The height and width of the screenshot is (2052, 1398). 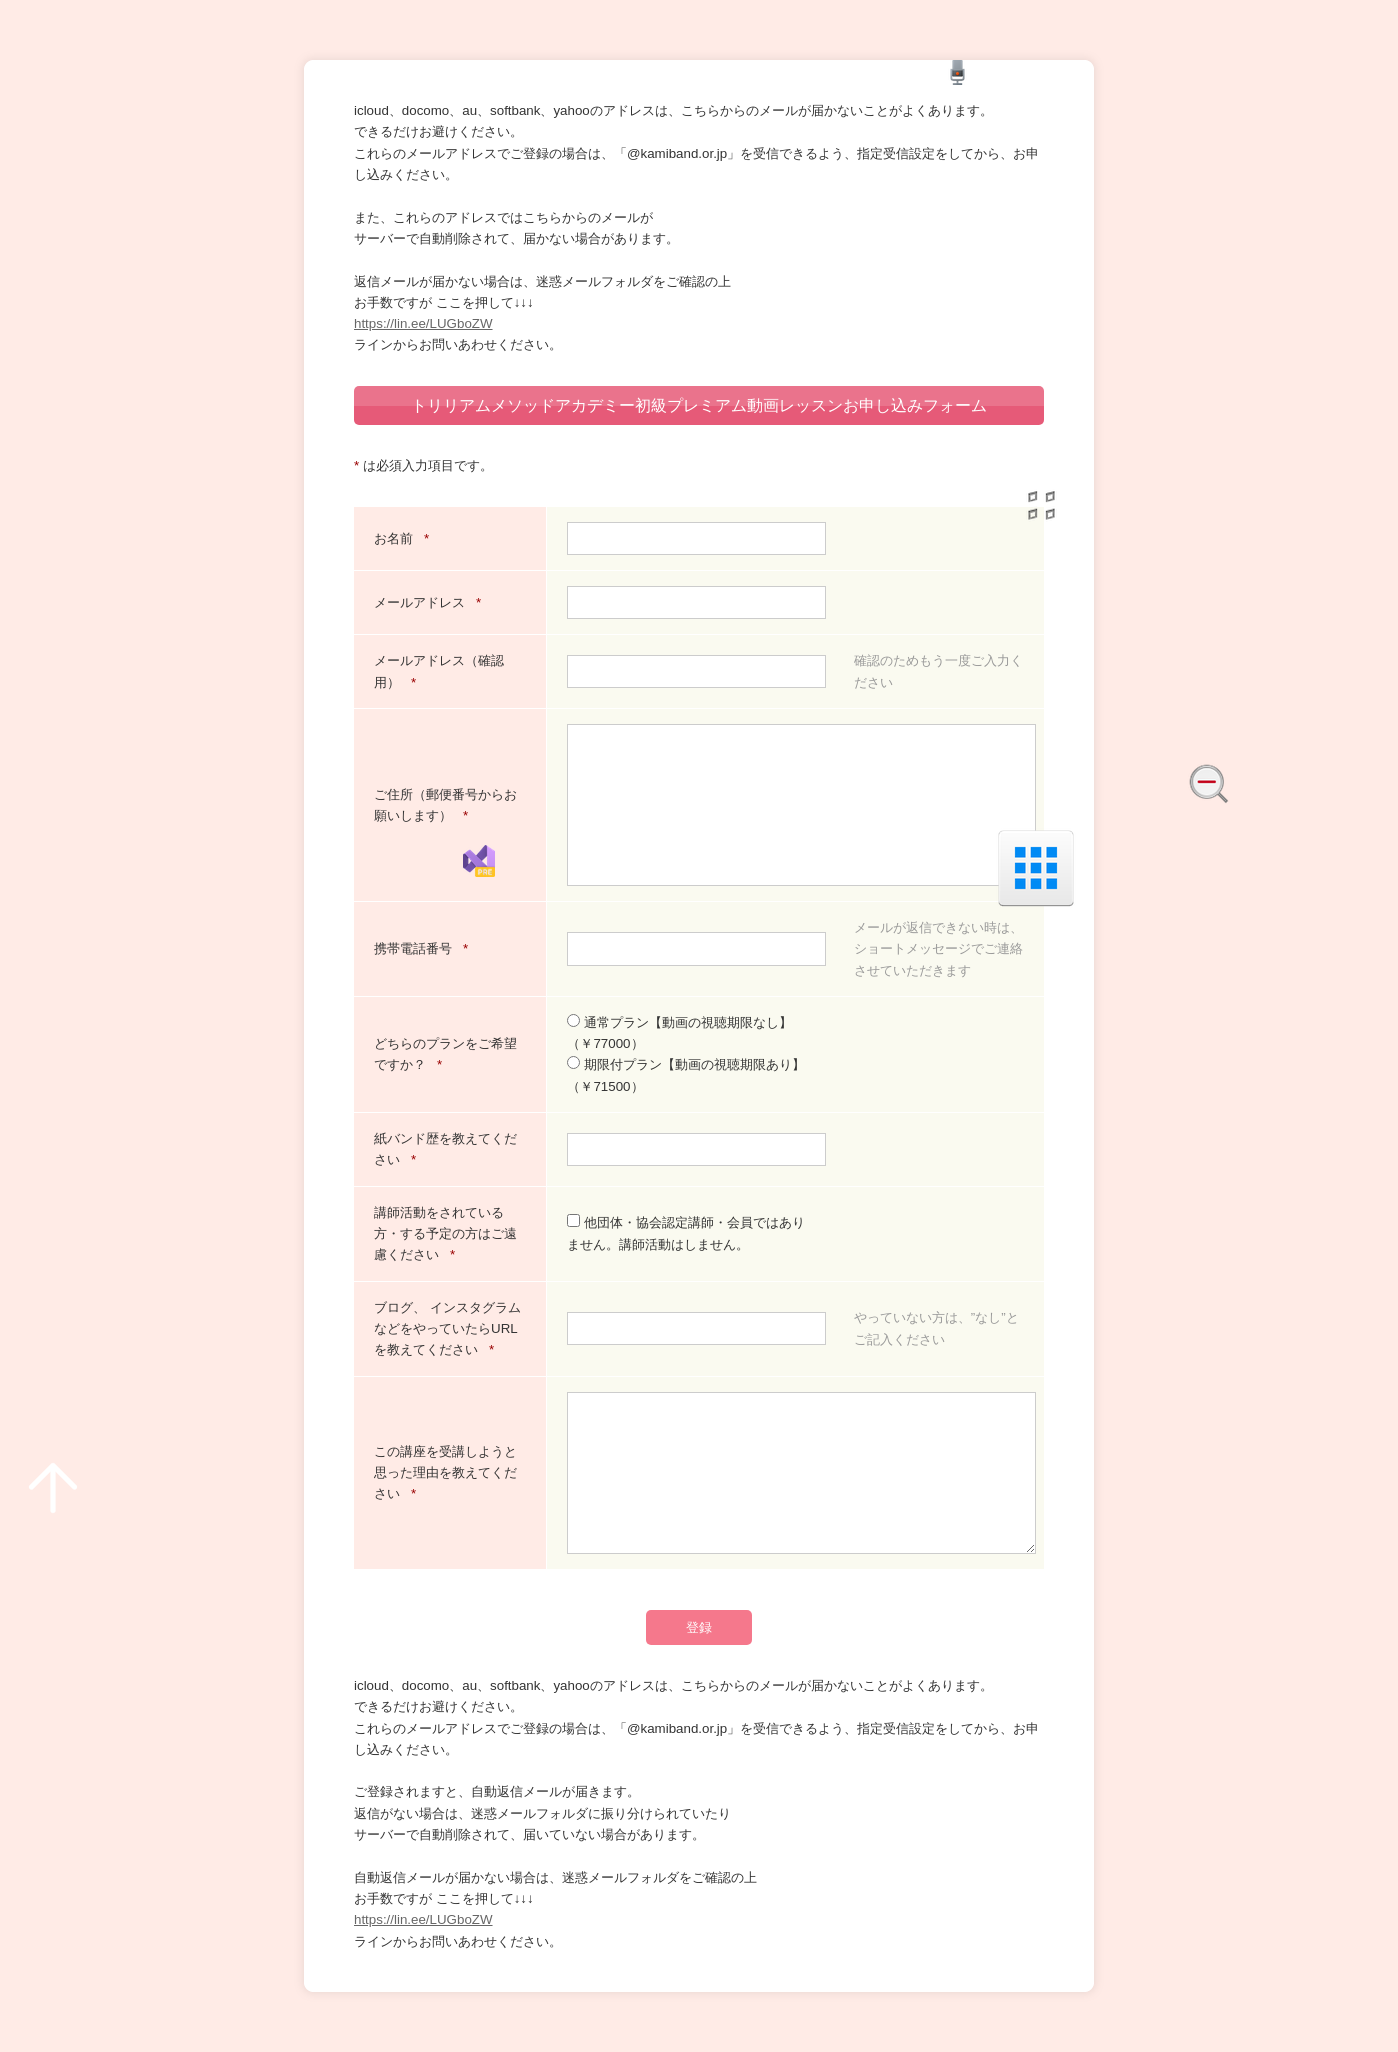 What do you see at coordinates (1041, 506) in the screenshot?
I see `enable grid arrangement for desktop items` at bounding box center [1041, 506].